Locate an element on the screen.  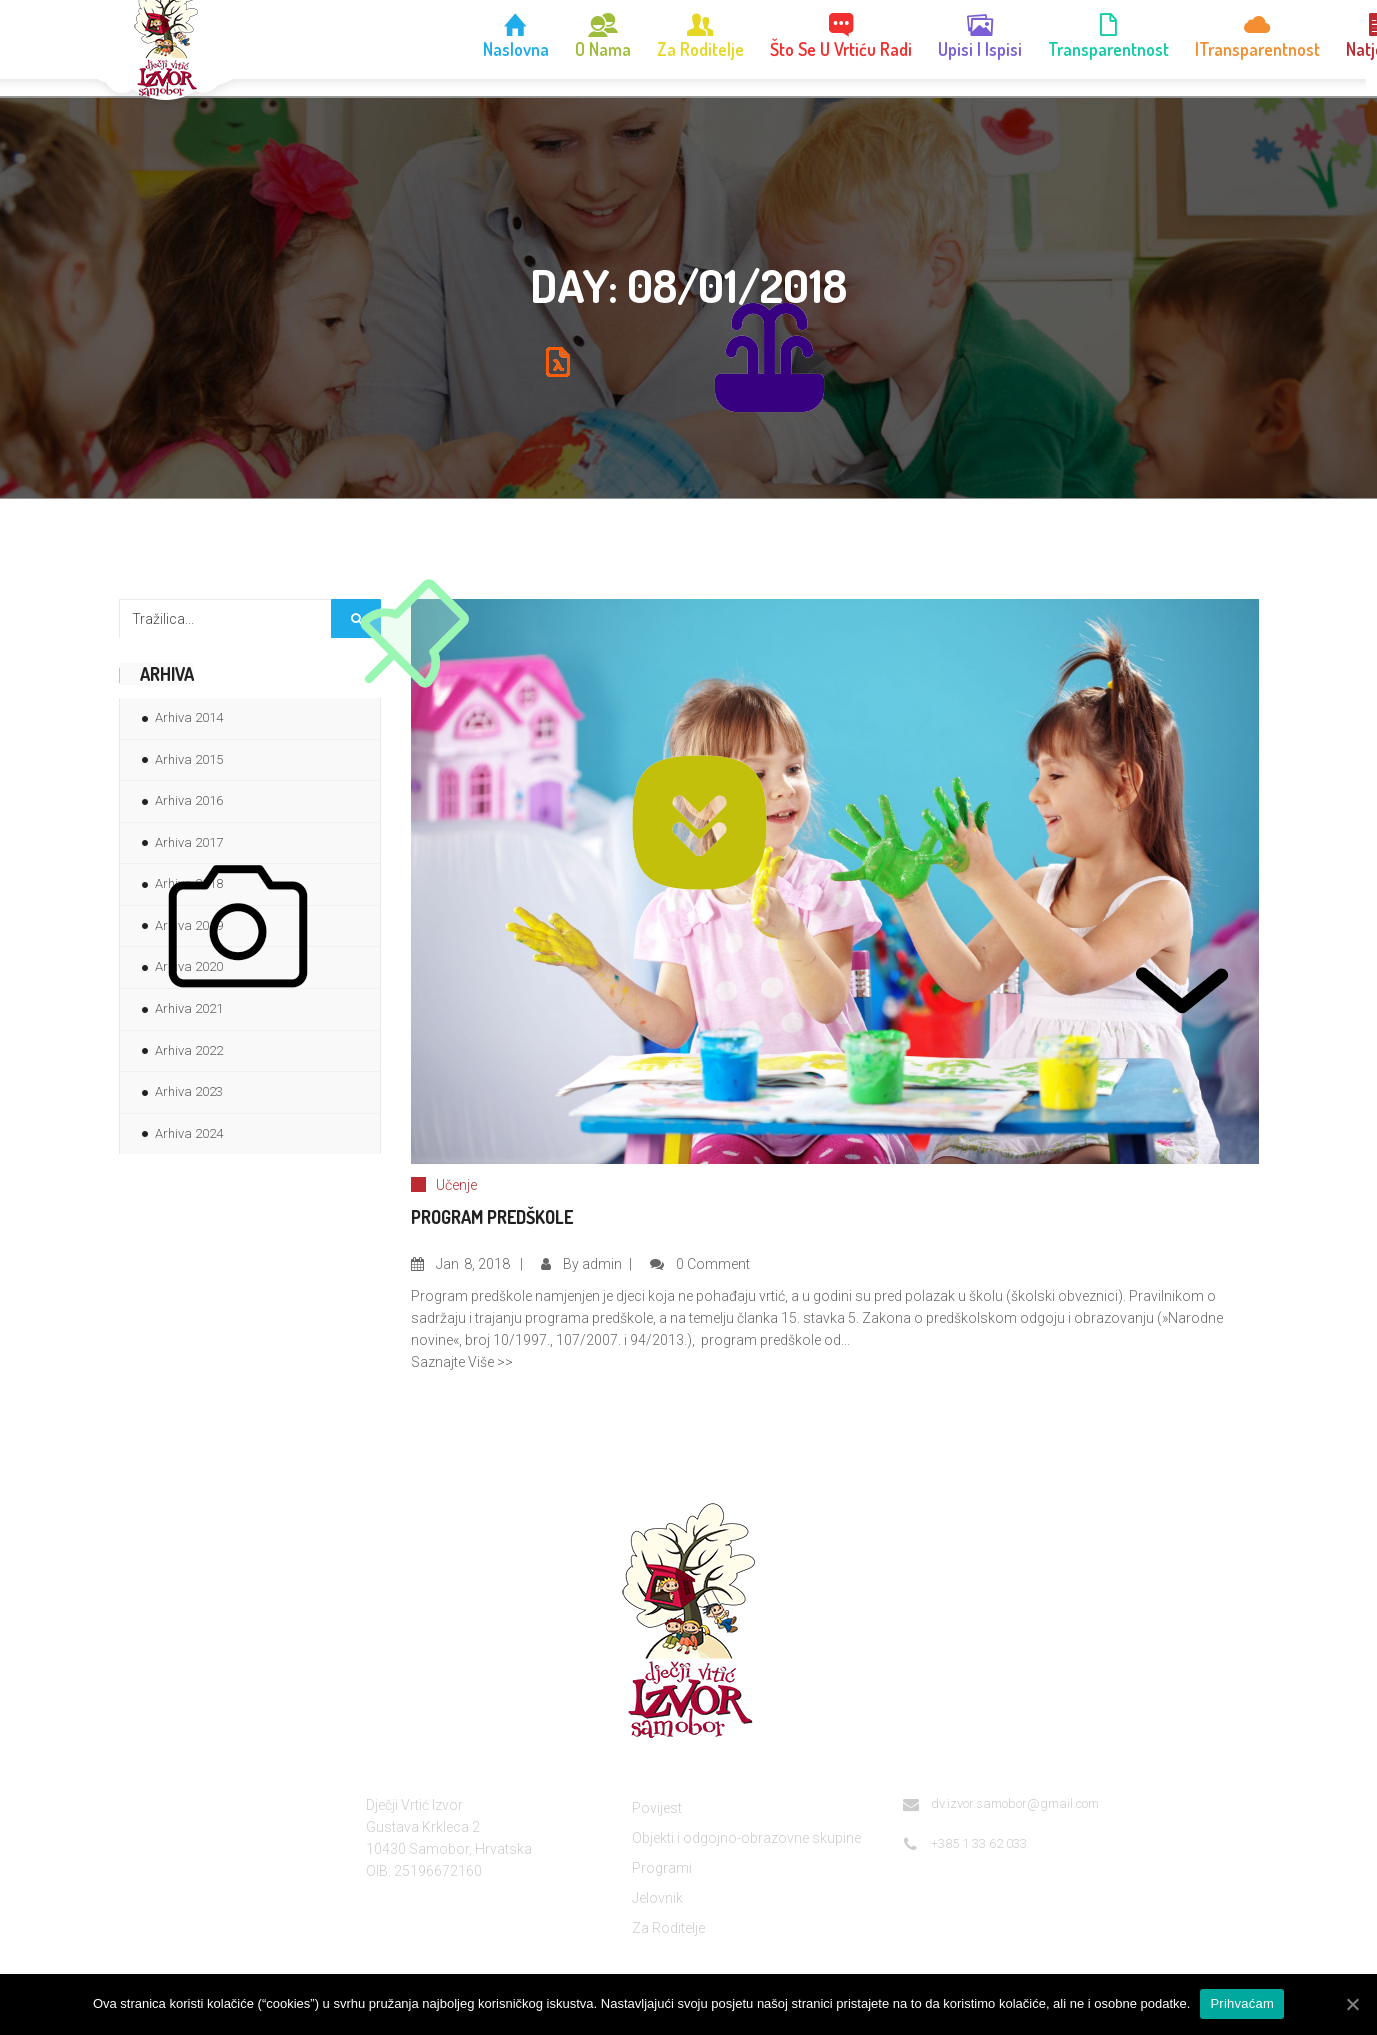
take a photo is located at coordinates (238, 929).